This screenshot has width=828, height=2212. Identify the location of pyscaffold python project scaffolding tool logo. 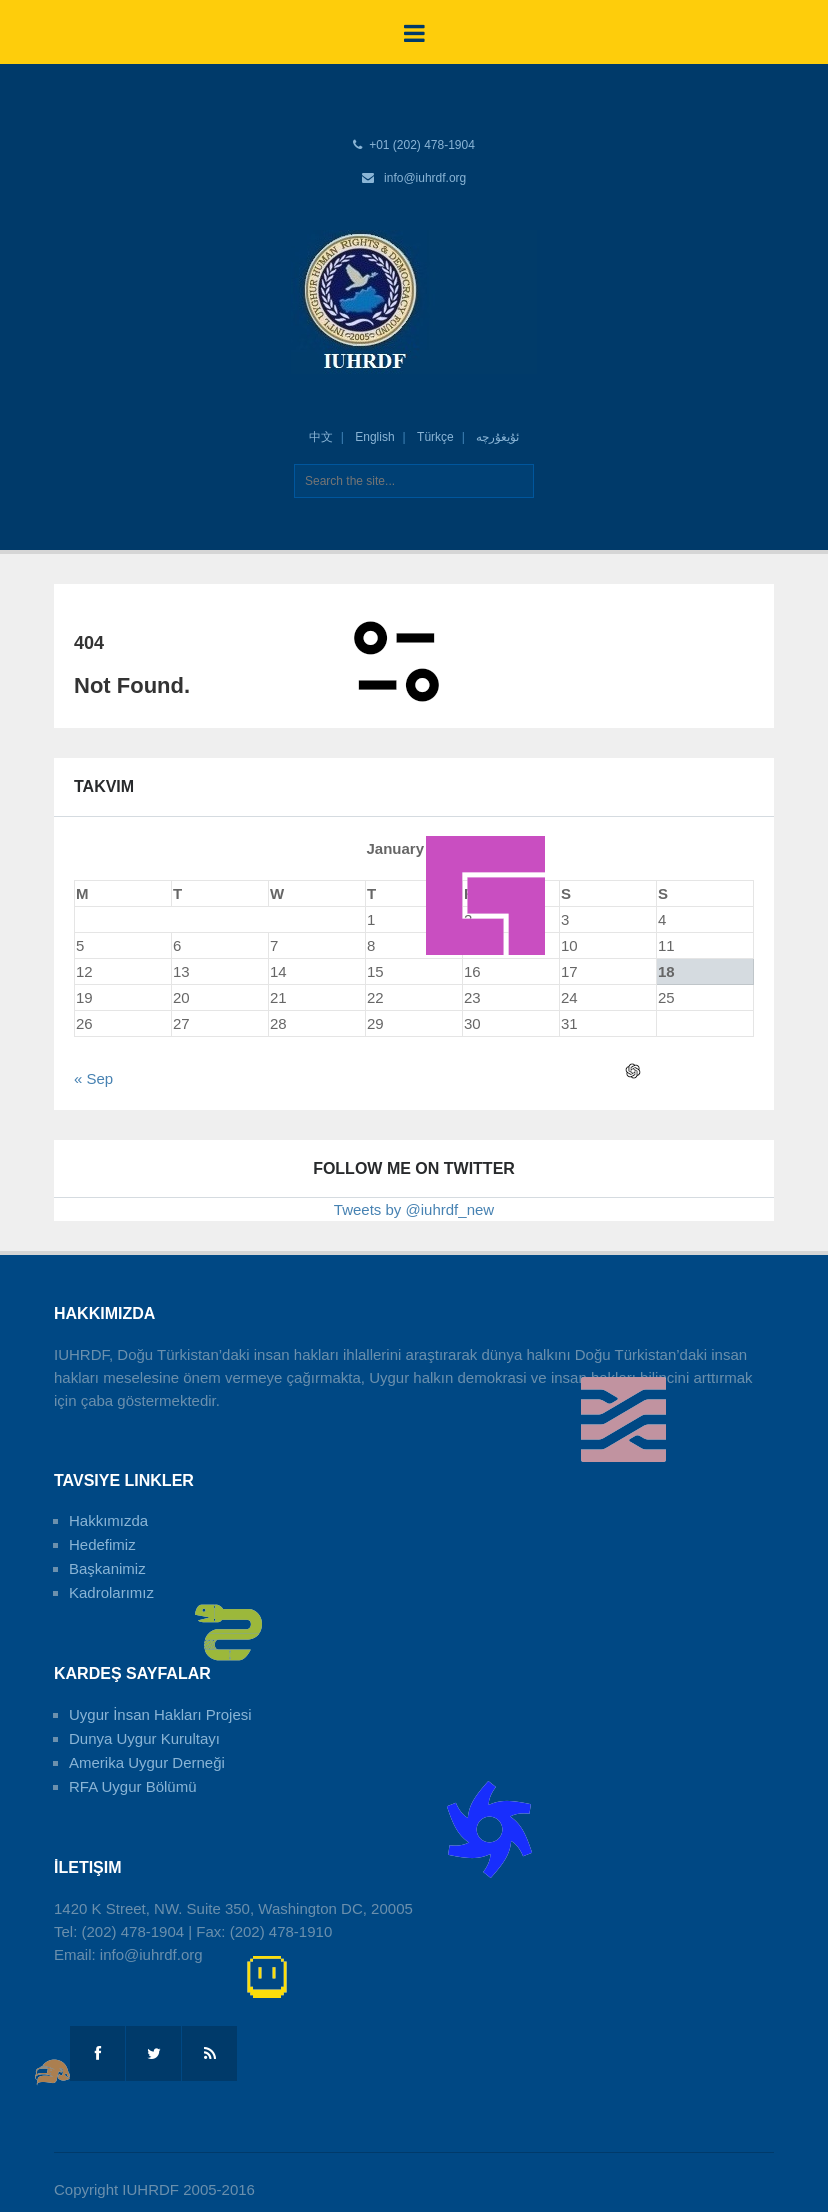
(228, 1632).